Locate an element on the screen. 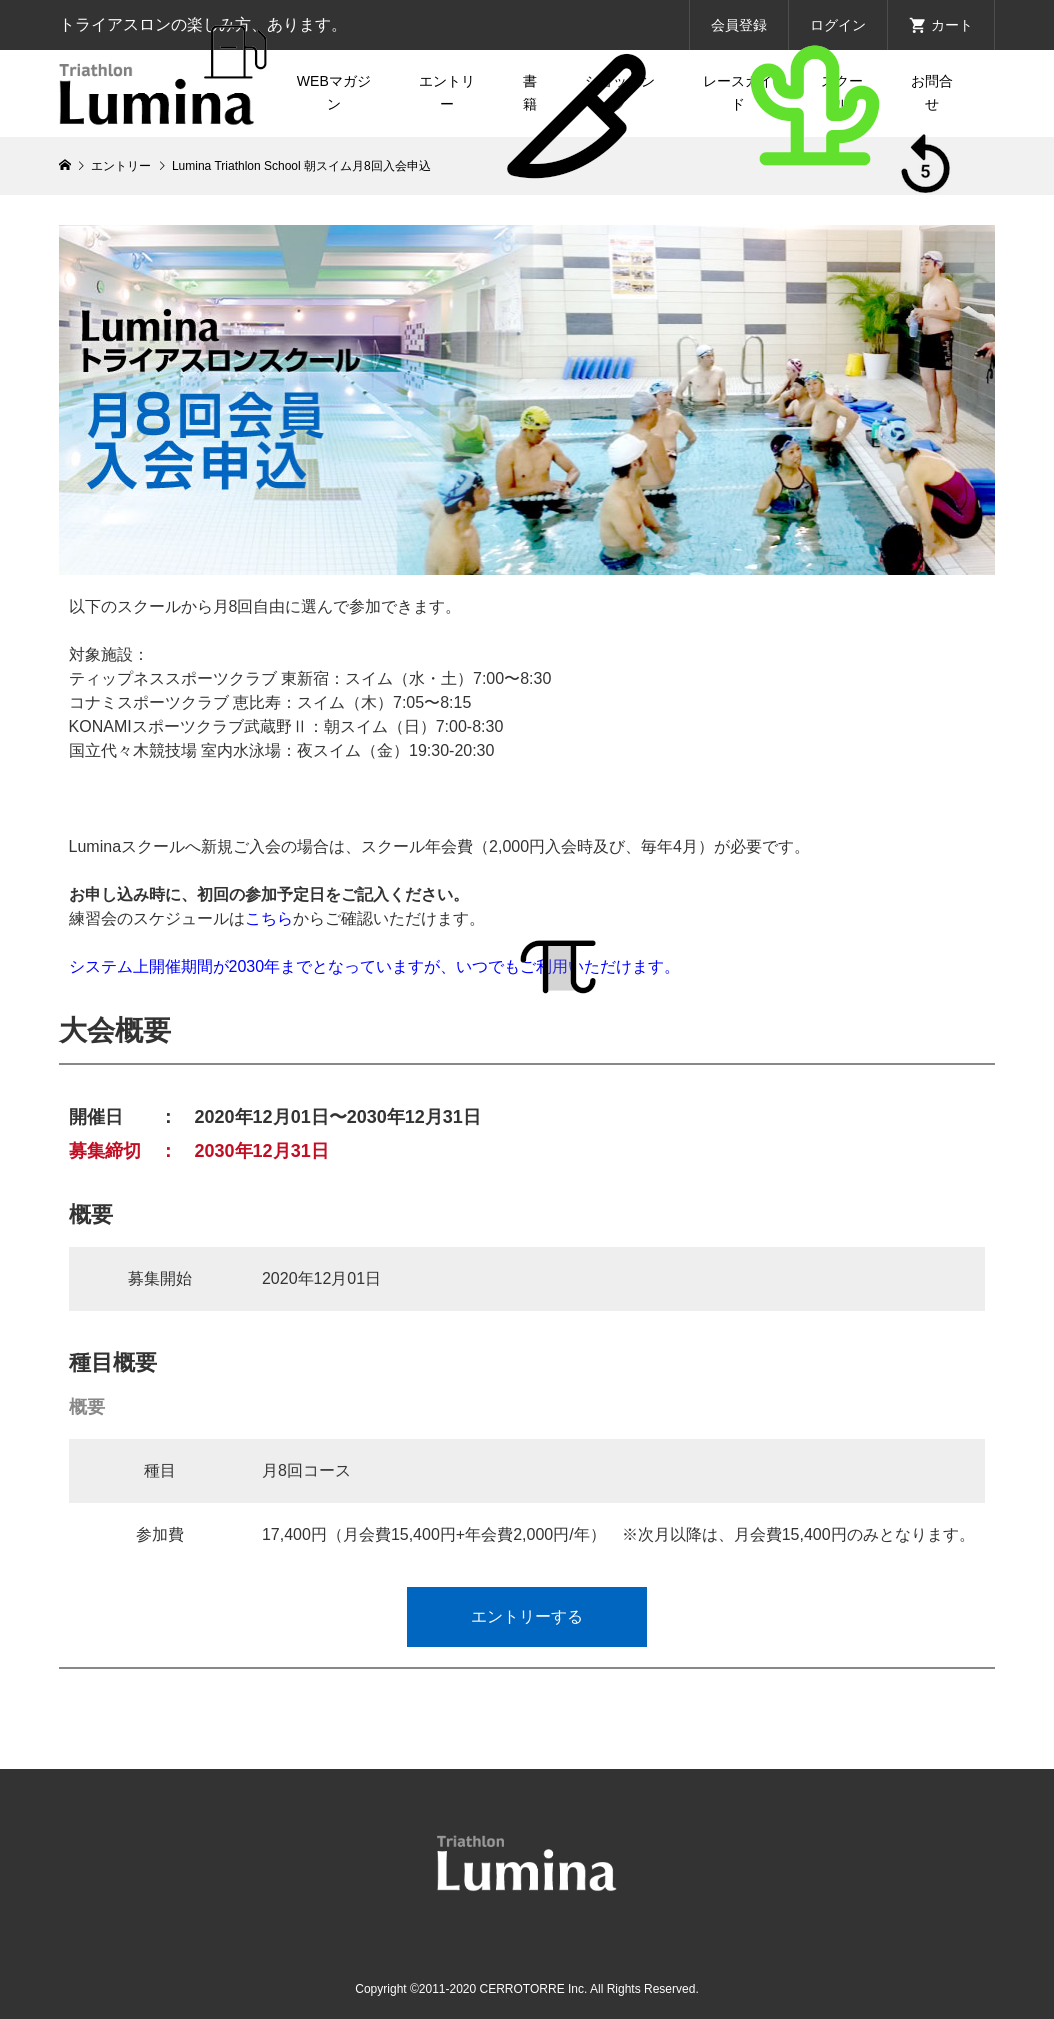  rewind video by 5 seconds is located at coordinates (925, 165).